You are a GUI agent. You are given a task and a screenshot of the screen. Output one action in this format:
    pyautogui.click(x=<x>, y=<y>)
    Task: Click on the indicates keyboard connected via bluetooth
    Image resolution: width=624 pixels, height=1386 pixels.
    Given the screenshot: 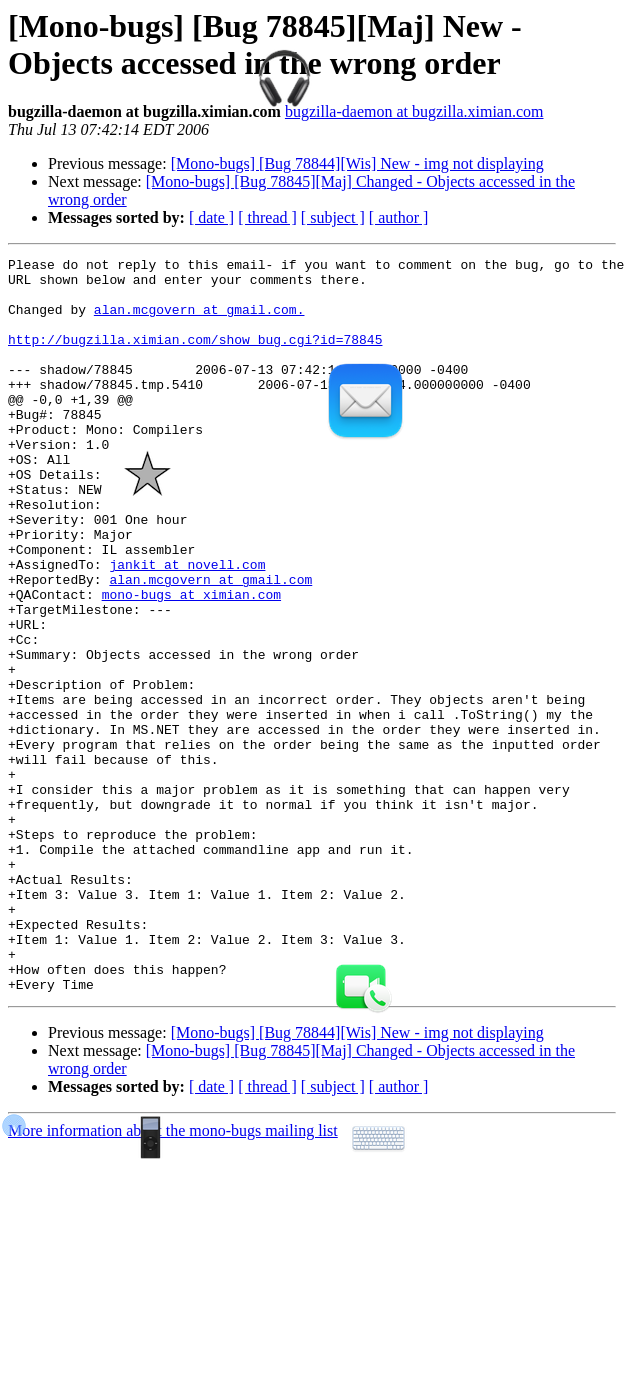 What is the action you would take?
    pyautogui.click(x=378, y=1138)
    